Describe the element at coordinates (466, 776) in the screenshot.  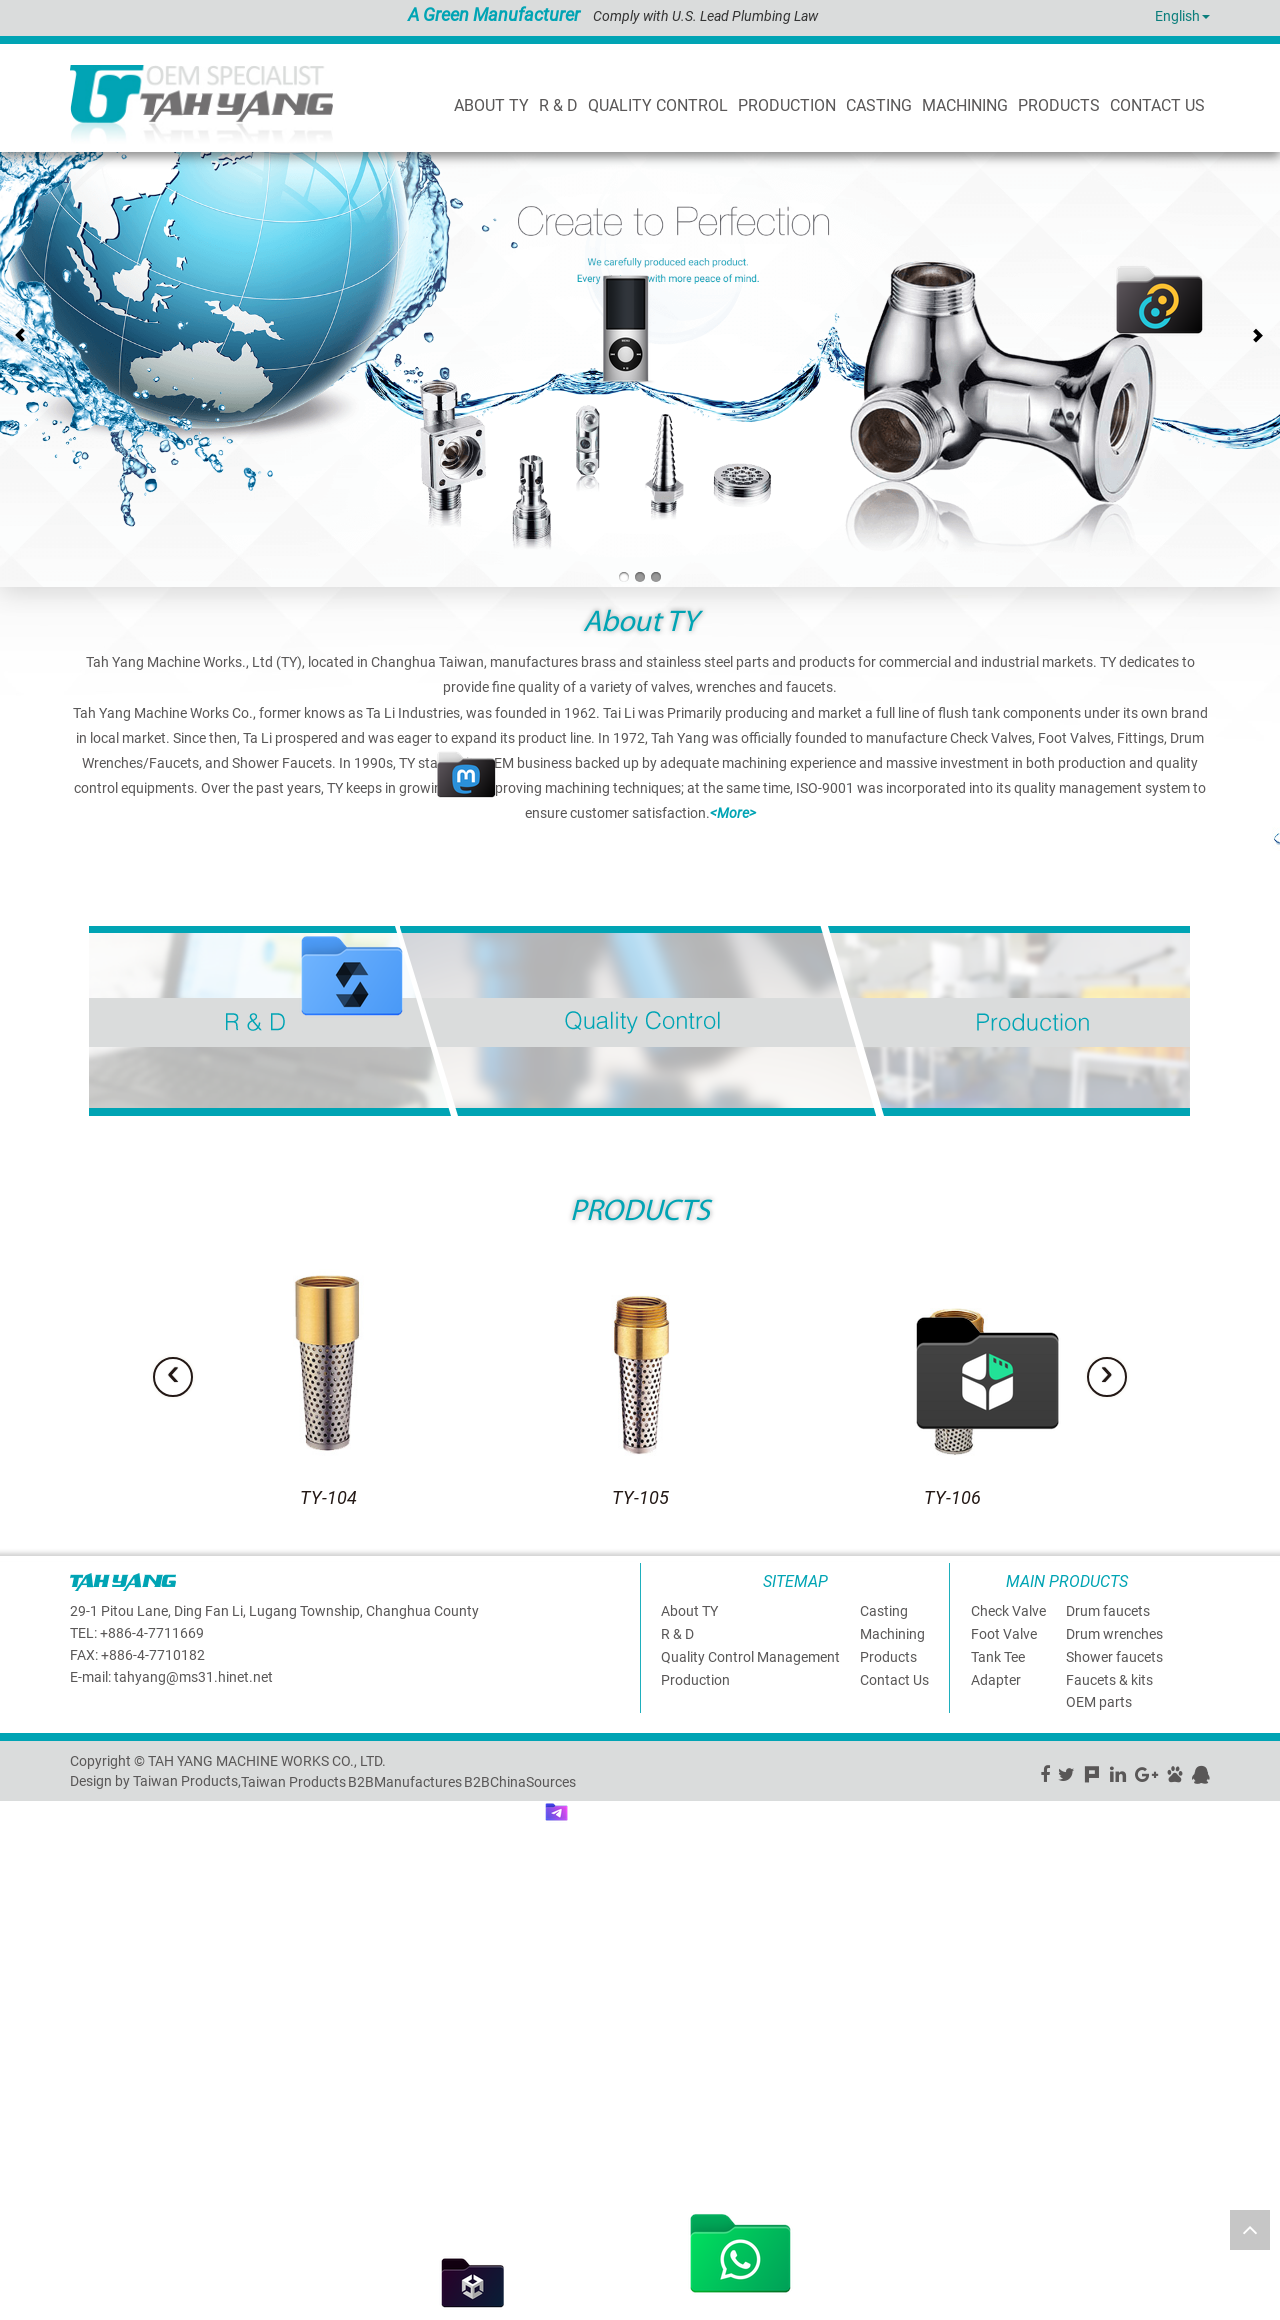
I see `folder containing mastodon-related files` at that location.